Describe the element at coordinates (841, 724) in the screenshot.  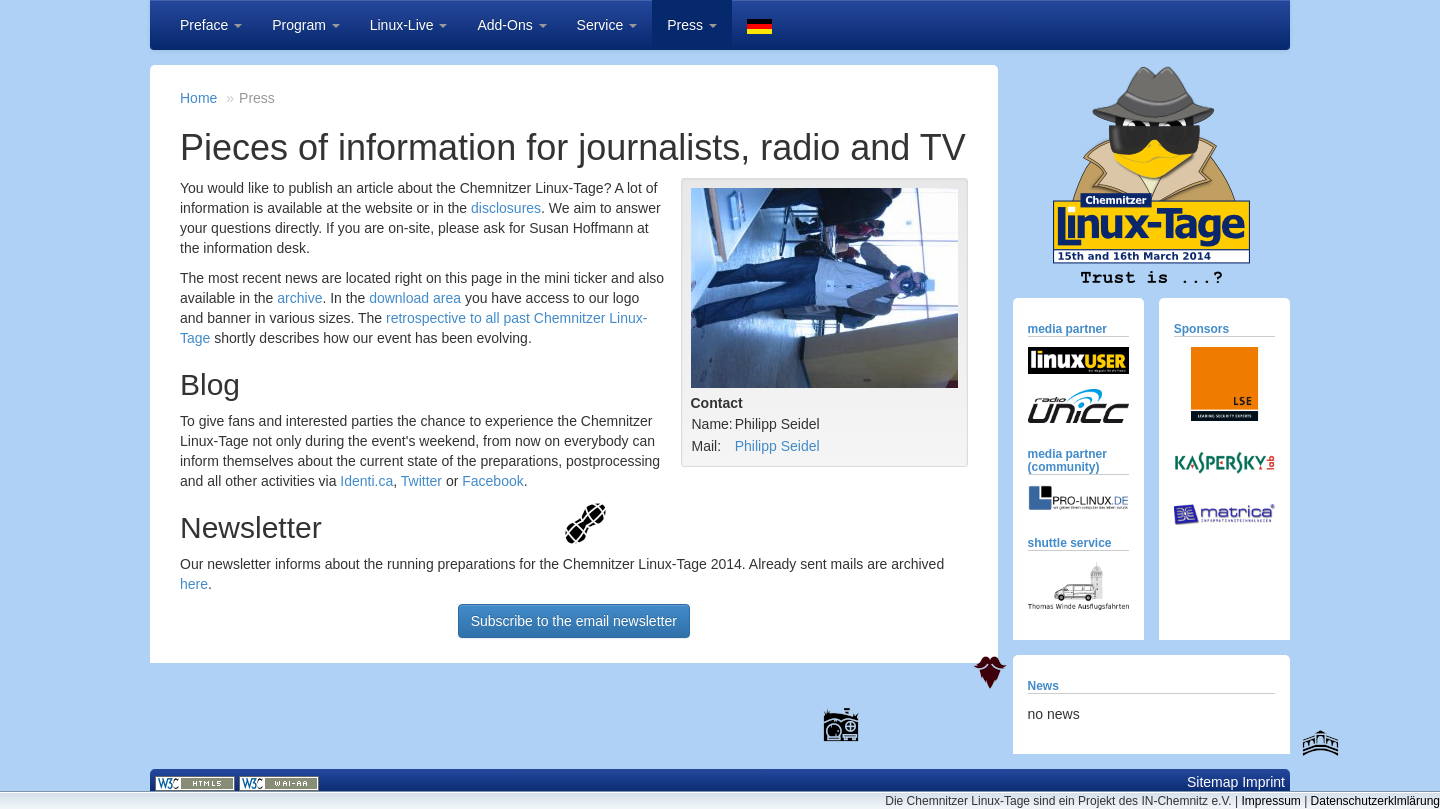
I see `select a hobbit hole or underground dwelling in a fantasy game` at that location.